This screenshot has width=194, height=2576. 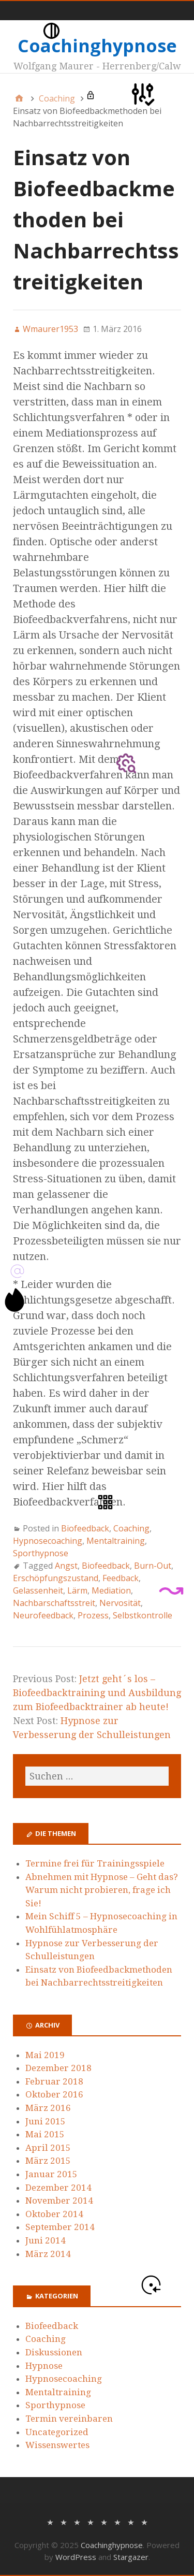 What do you see at coordinates (171, 1591) in the screenshot?
I see `indicates an upward trend or growth` at bounding box center [171, 1591].